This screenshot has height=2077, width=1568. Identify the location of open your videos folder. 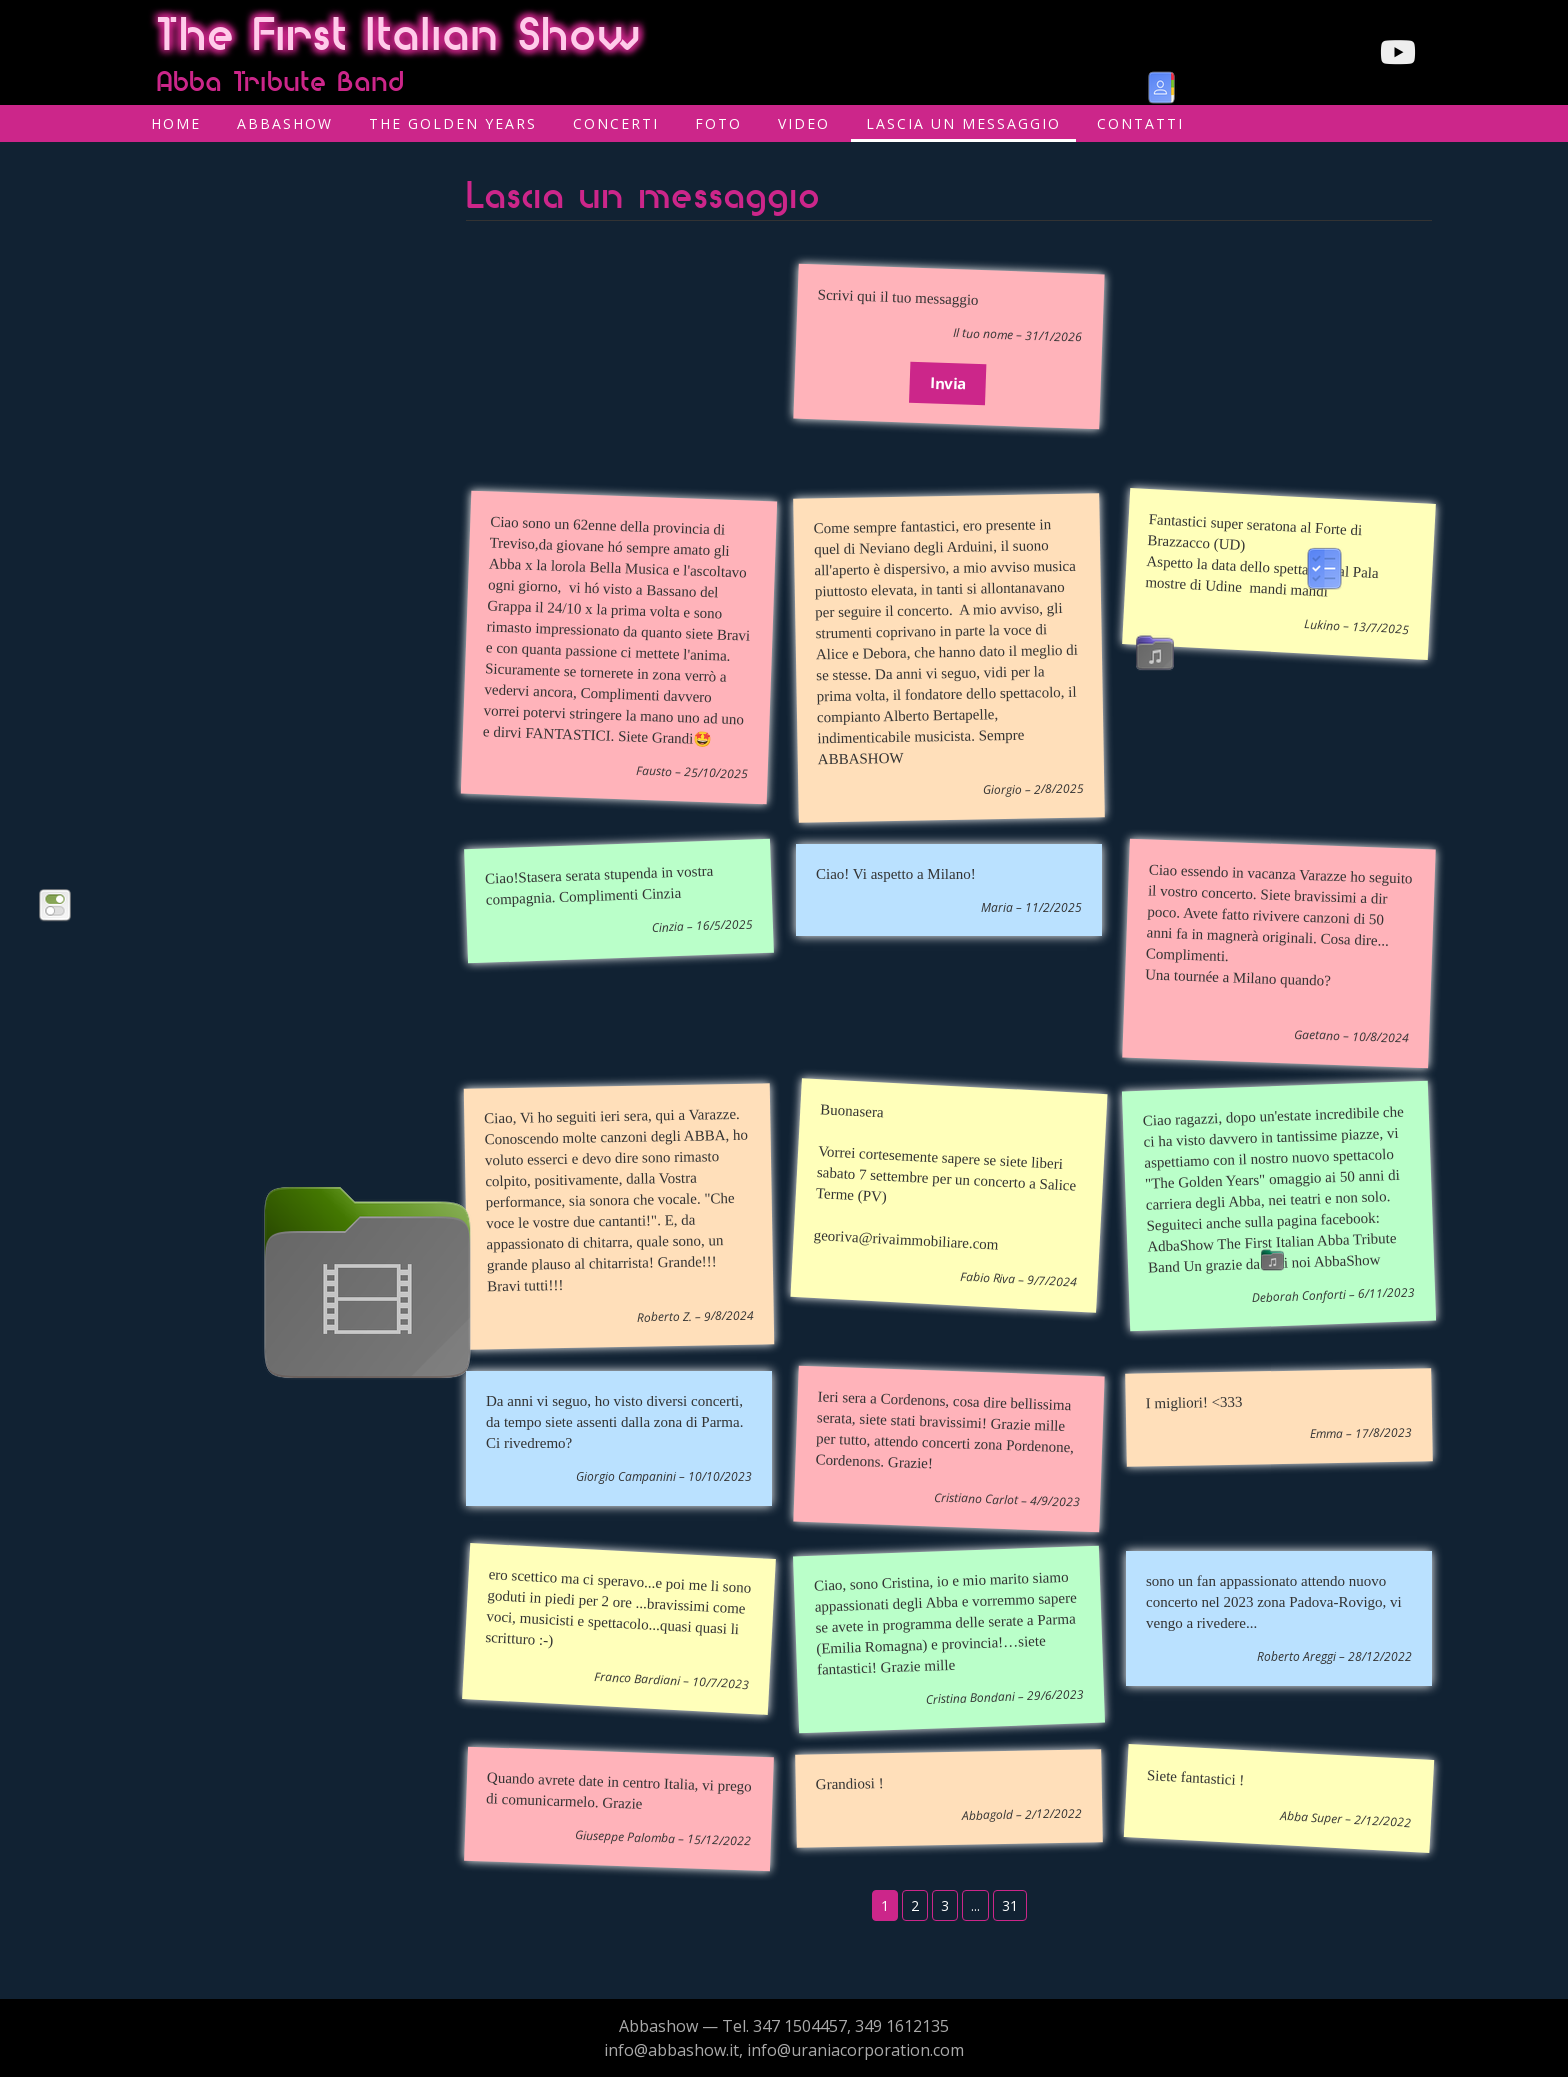
(367, 1282).